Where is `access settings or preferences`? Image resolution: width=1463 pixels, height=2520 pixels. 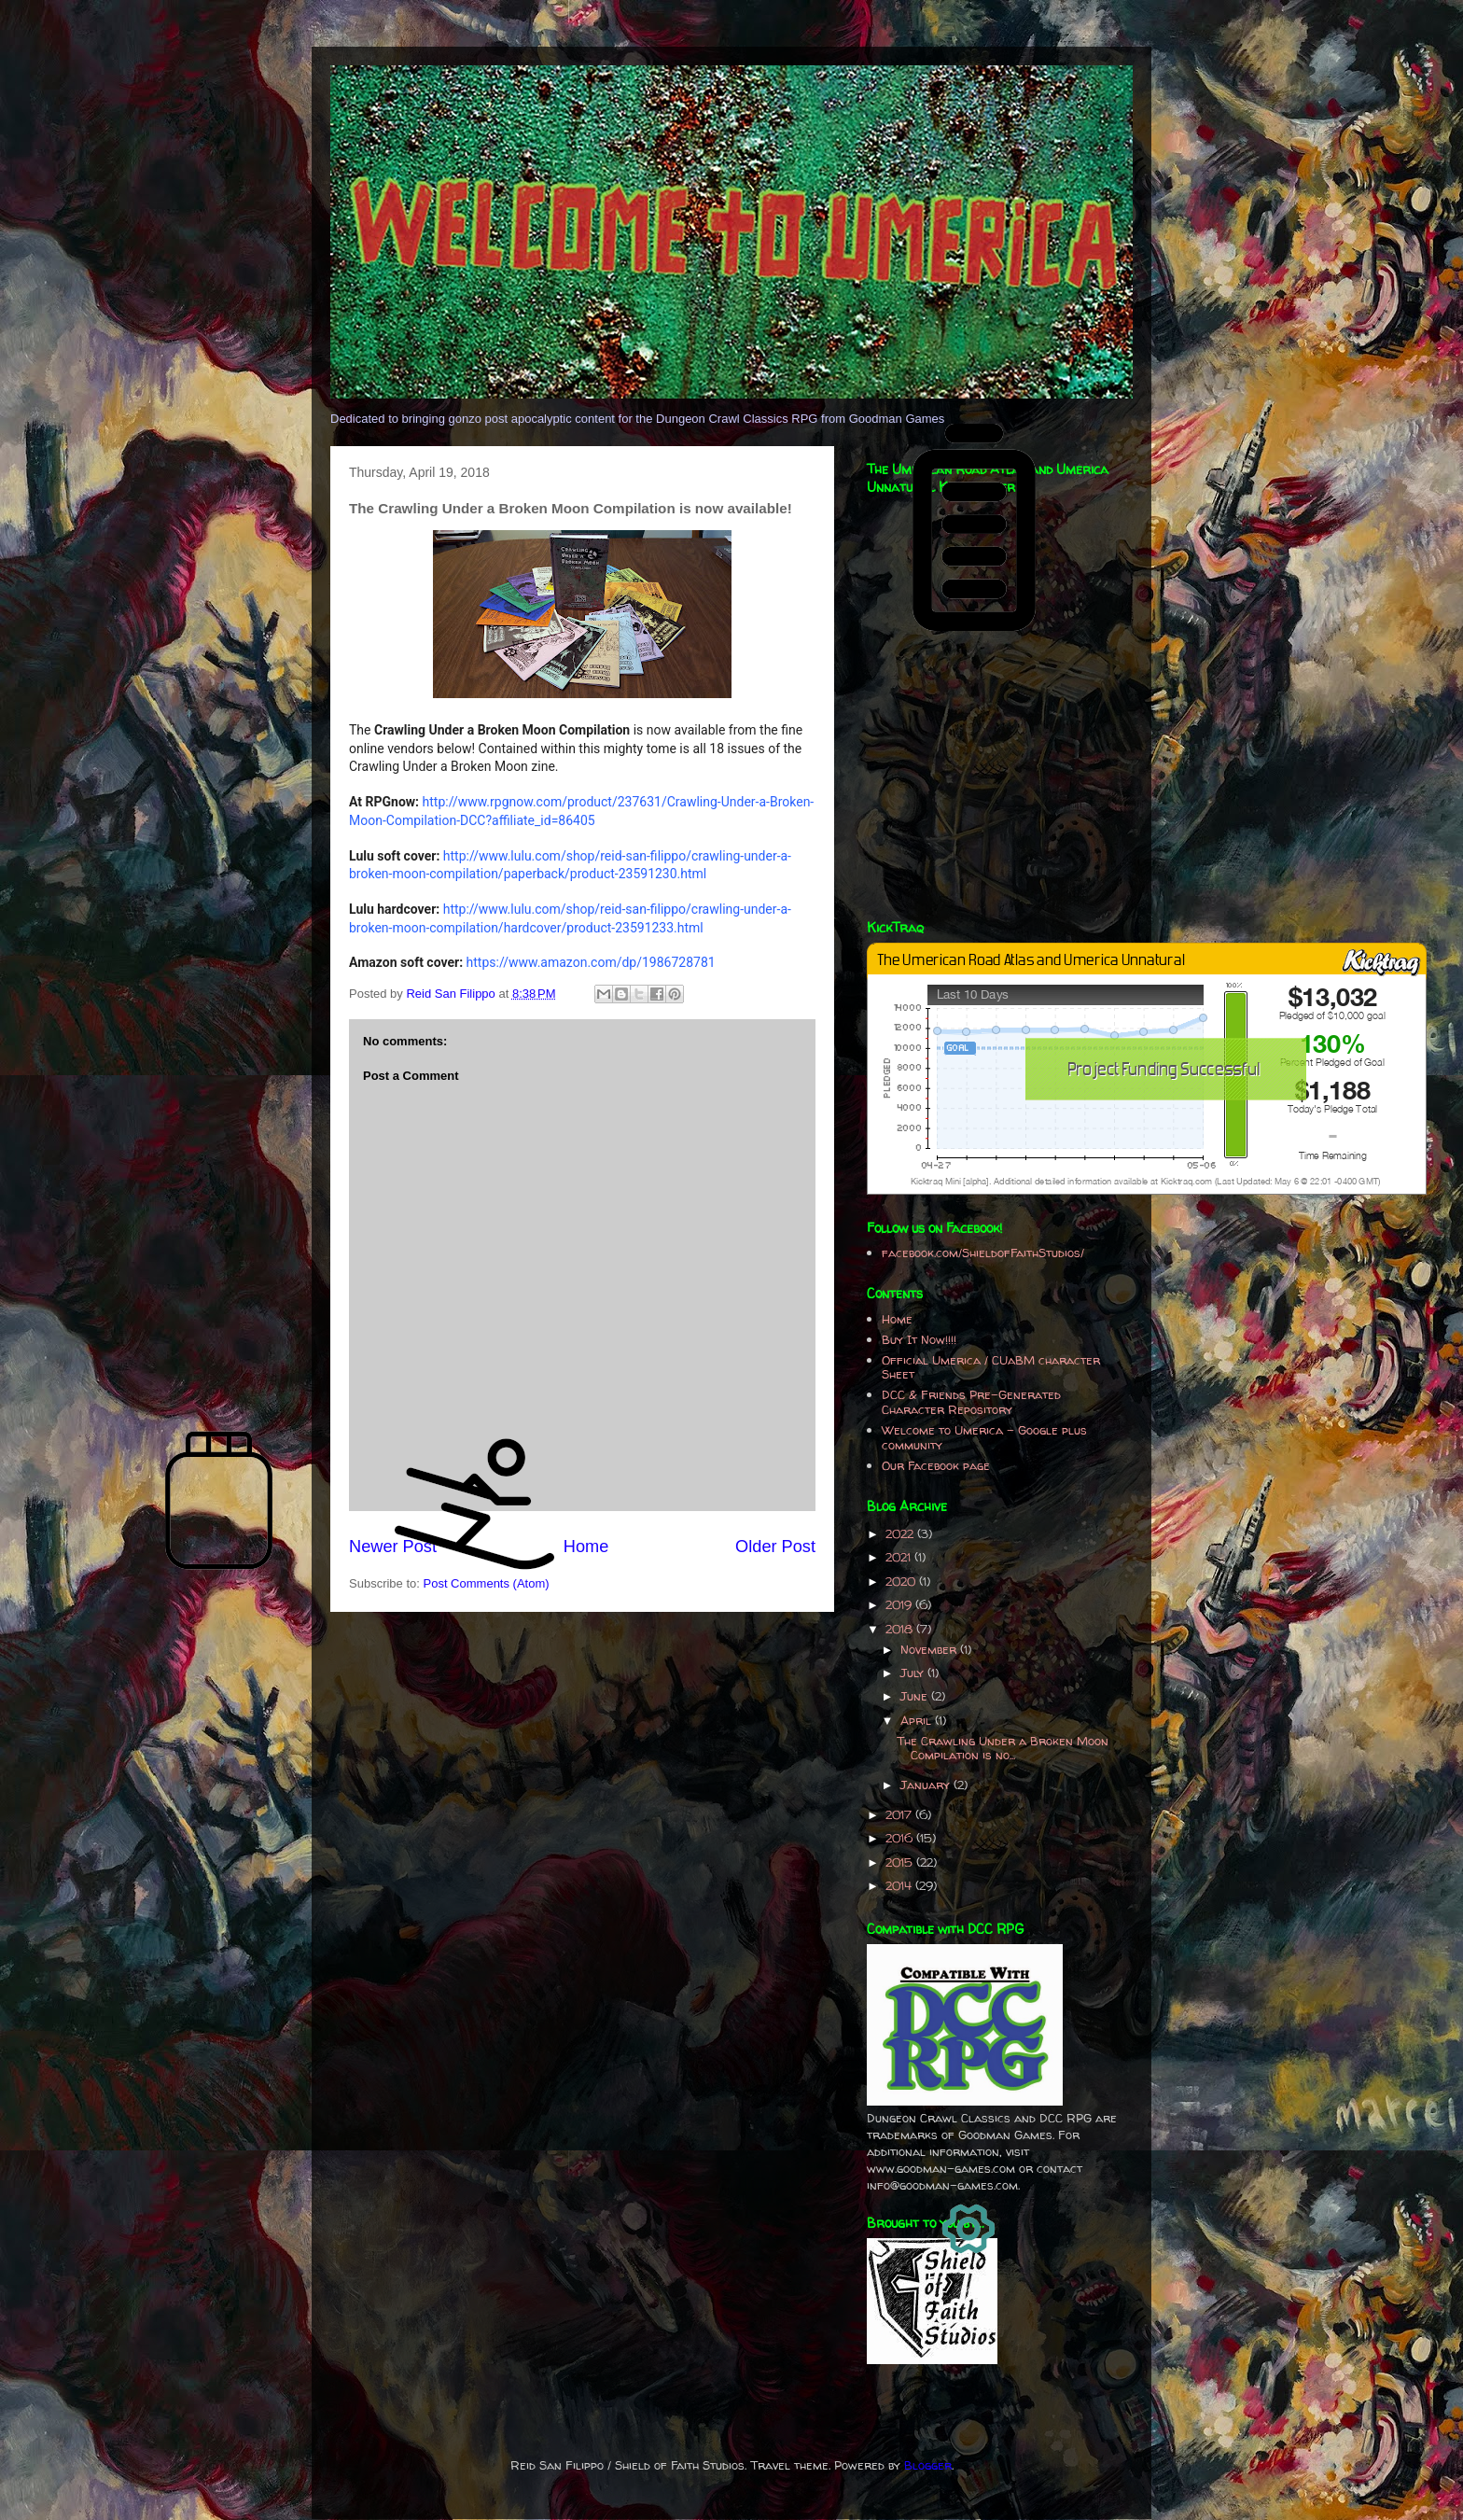 access settings or preferences is located at coordinates (968, 2229).